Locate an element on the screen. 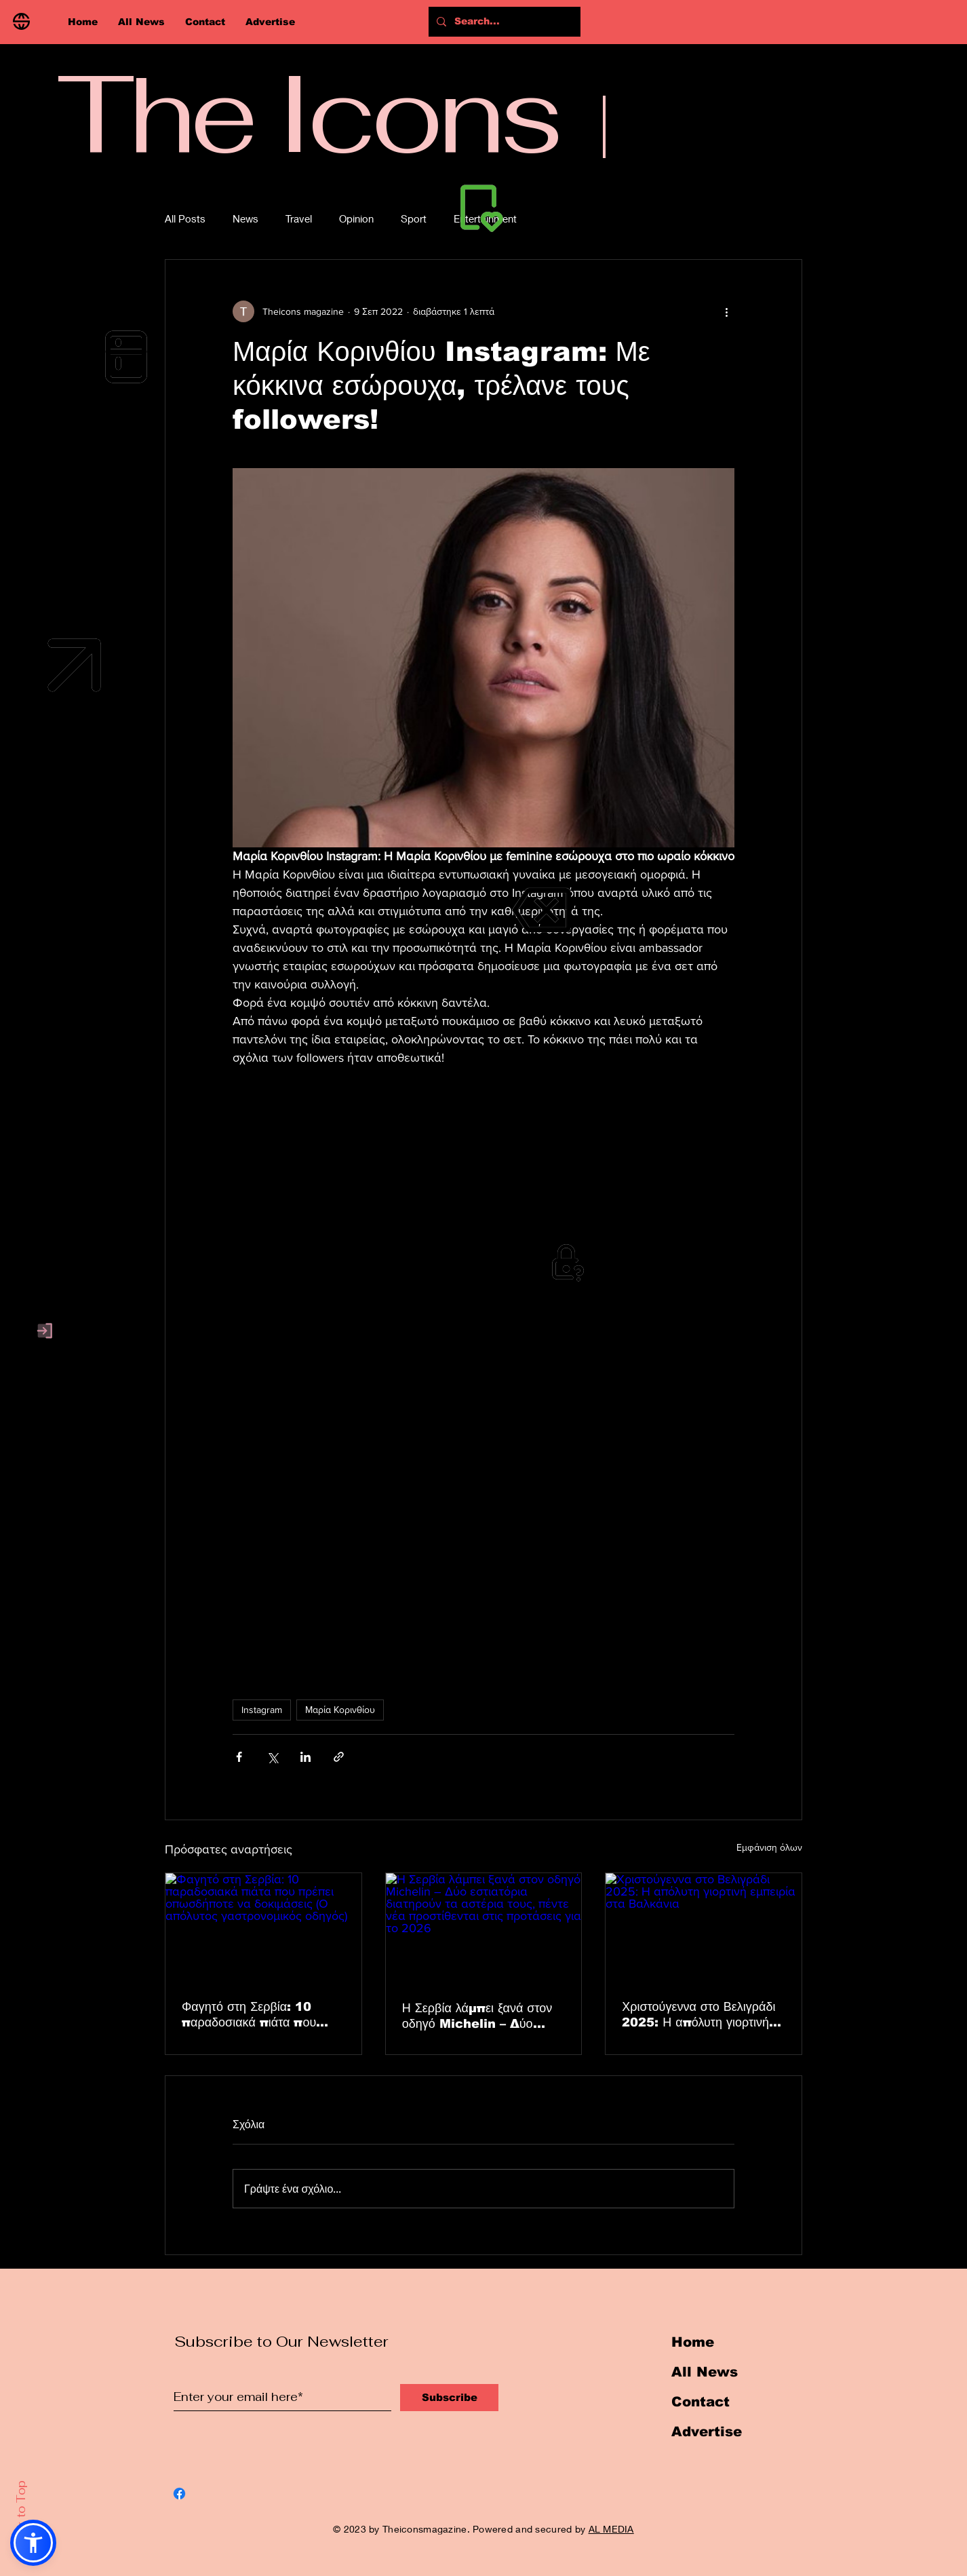 This screenshot has height=2576, width=967. access kitchen appliance controls is located at coordinates (126, 357).